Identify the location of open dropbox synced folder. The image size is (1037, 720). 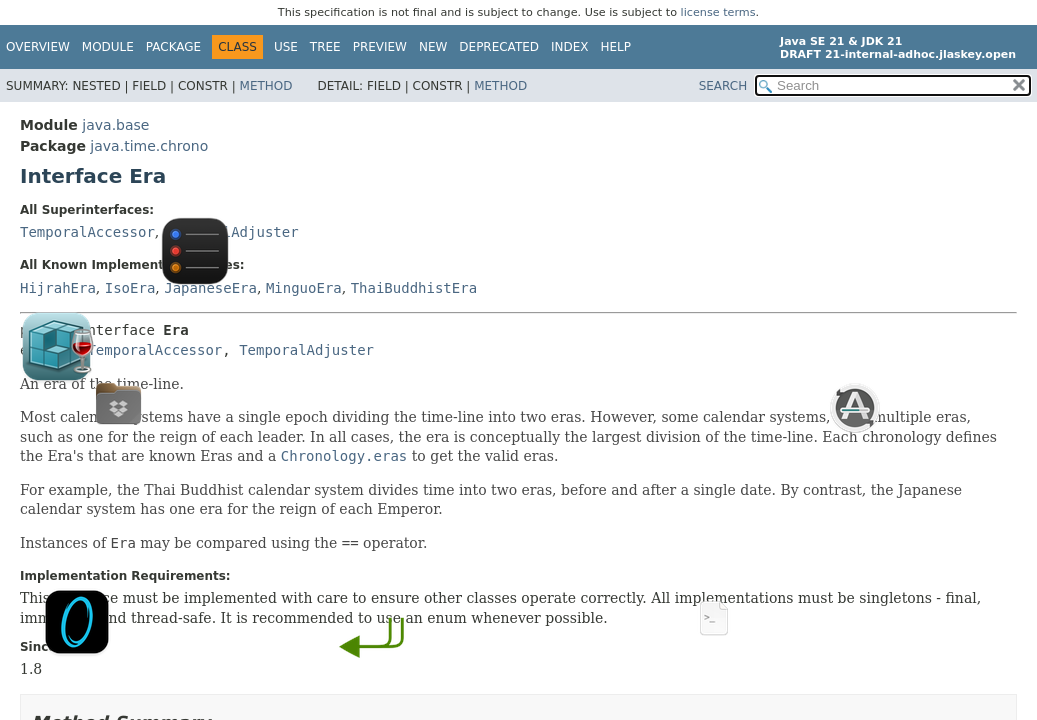
(118, 403).